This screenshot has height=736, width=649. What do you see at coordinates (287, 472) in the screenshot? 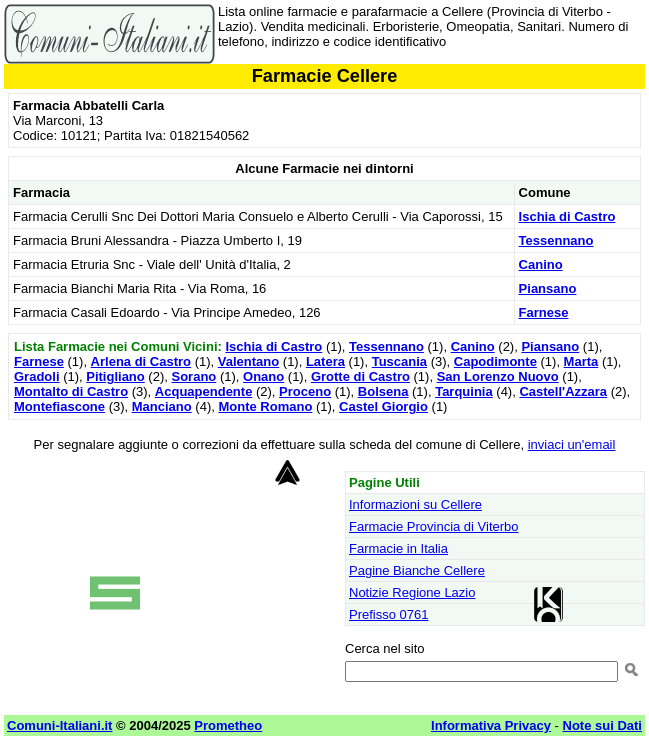
I see `open android auto app` at bounding box center [287, 472].